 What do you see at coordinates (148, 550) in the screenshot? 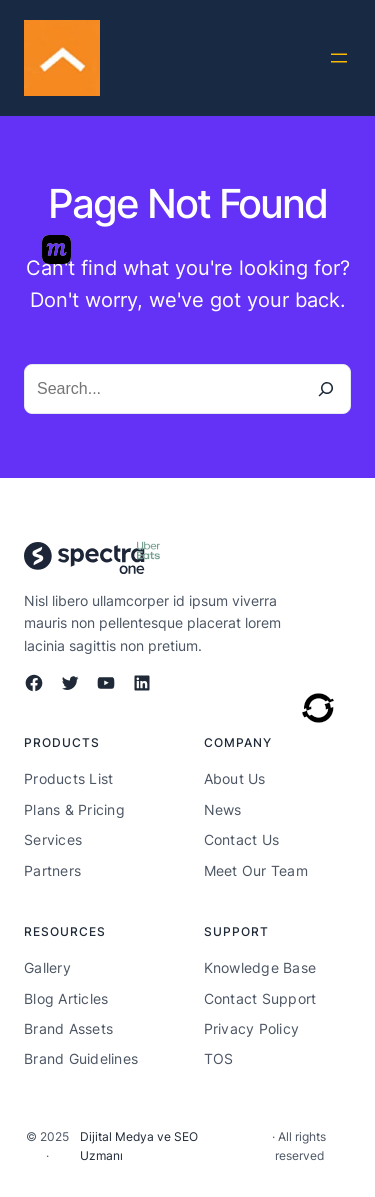
I see `open the Uber Eats app` at bounding box center [148, 550].